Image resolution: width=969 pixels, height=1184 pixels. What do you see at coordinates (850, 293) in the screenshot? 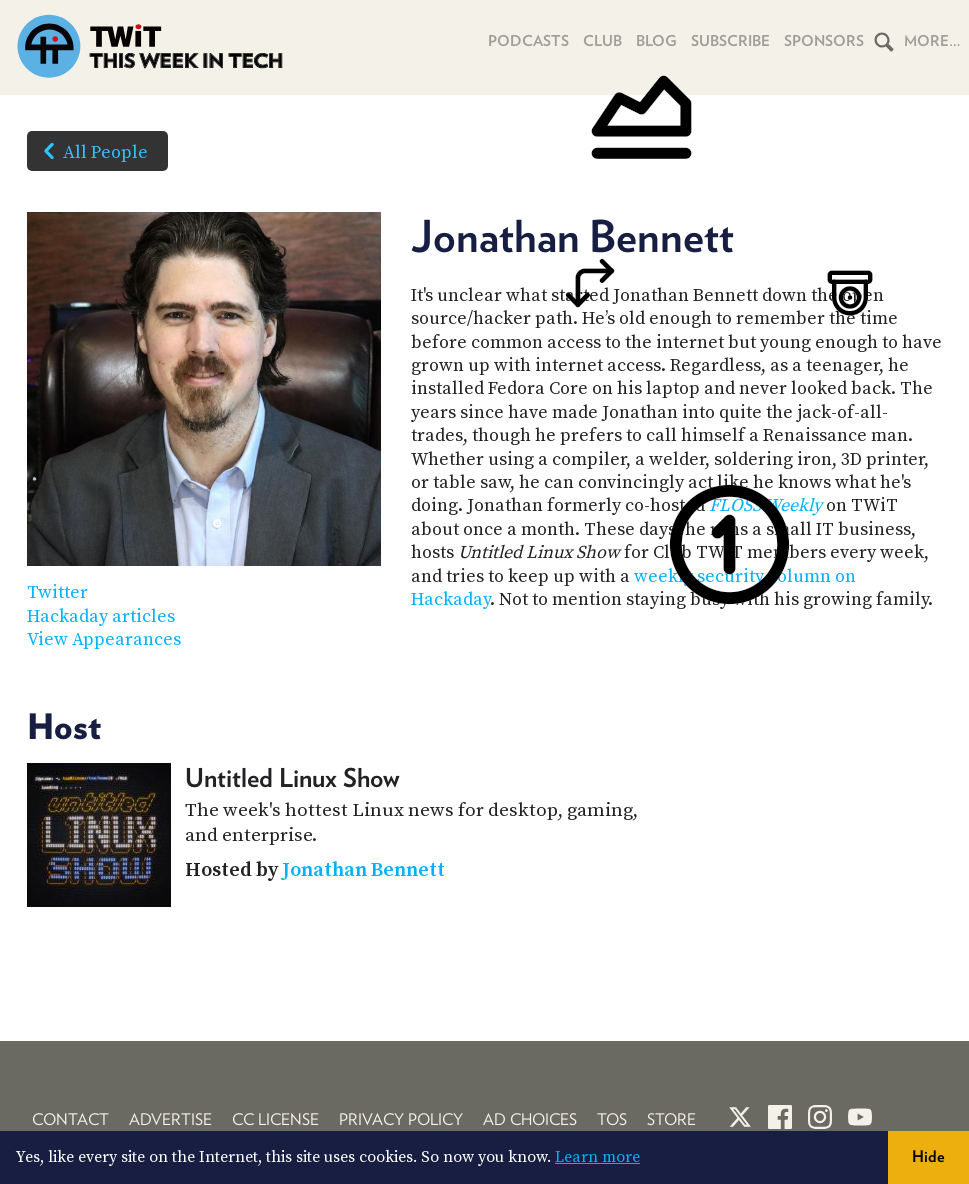
I see `access security camera settings` at bounding box center [850, 293].